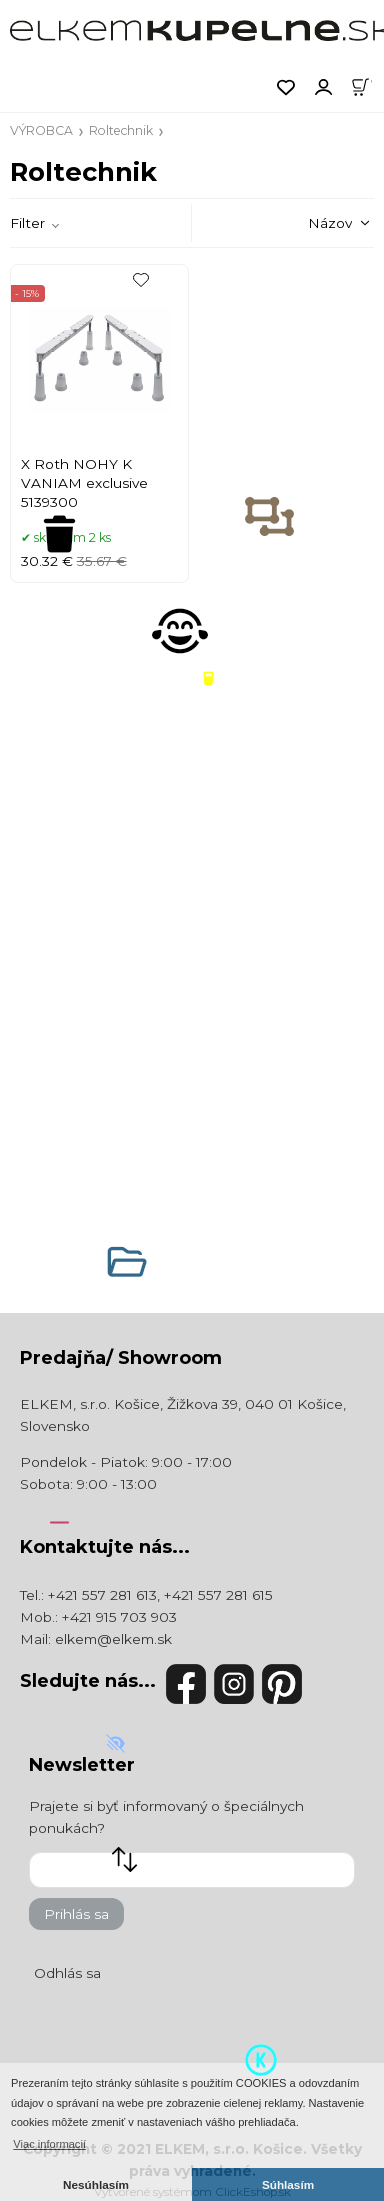 This screenshot has width=384, height=2201. I want to click on delete this item, so click(59, 534).